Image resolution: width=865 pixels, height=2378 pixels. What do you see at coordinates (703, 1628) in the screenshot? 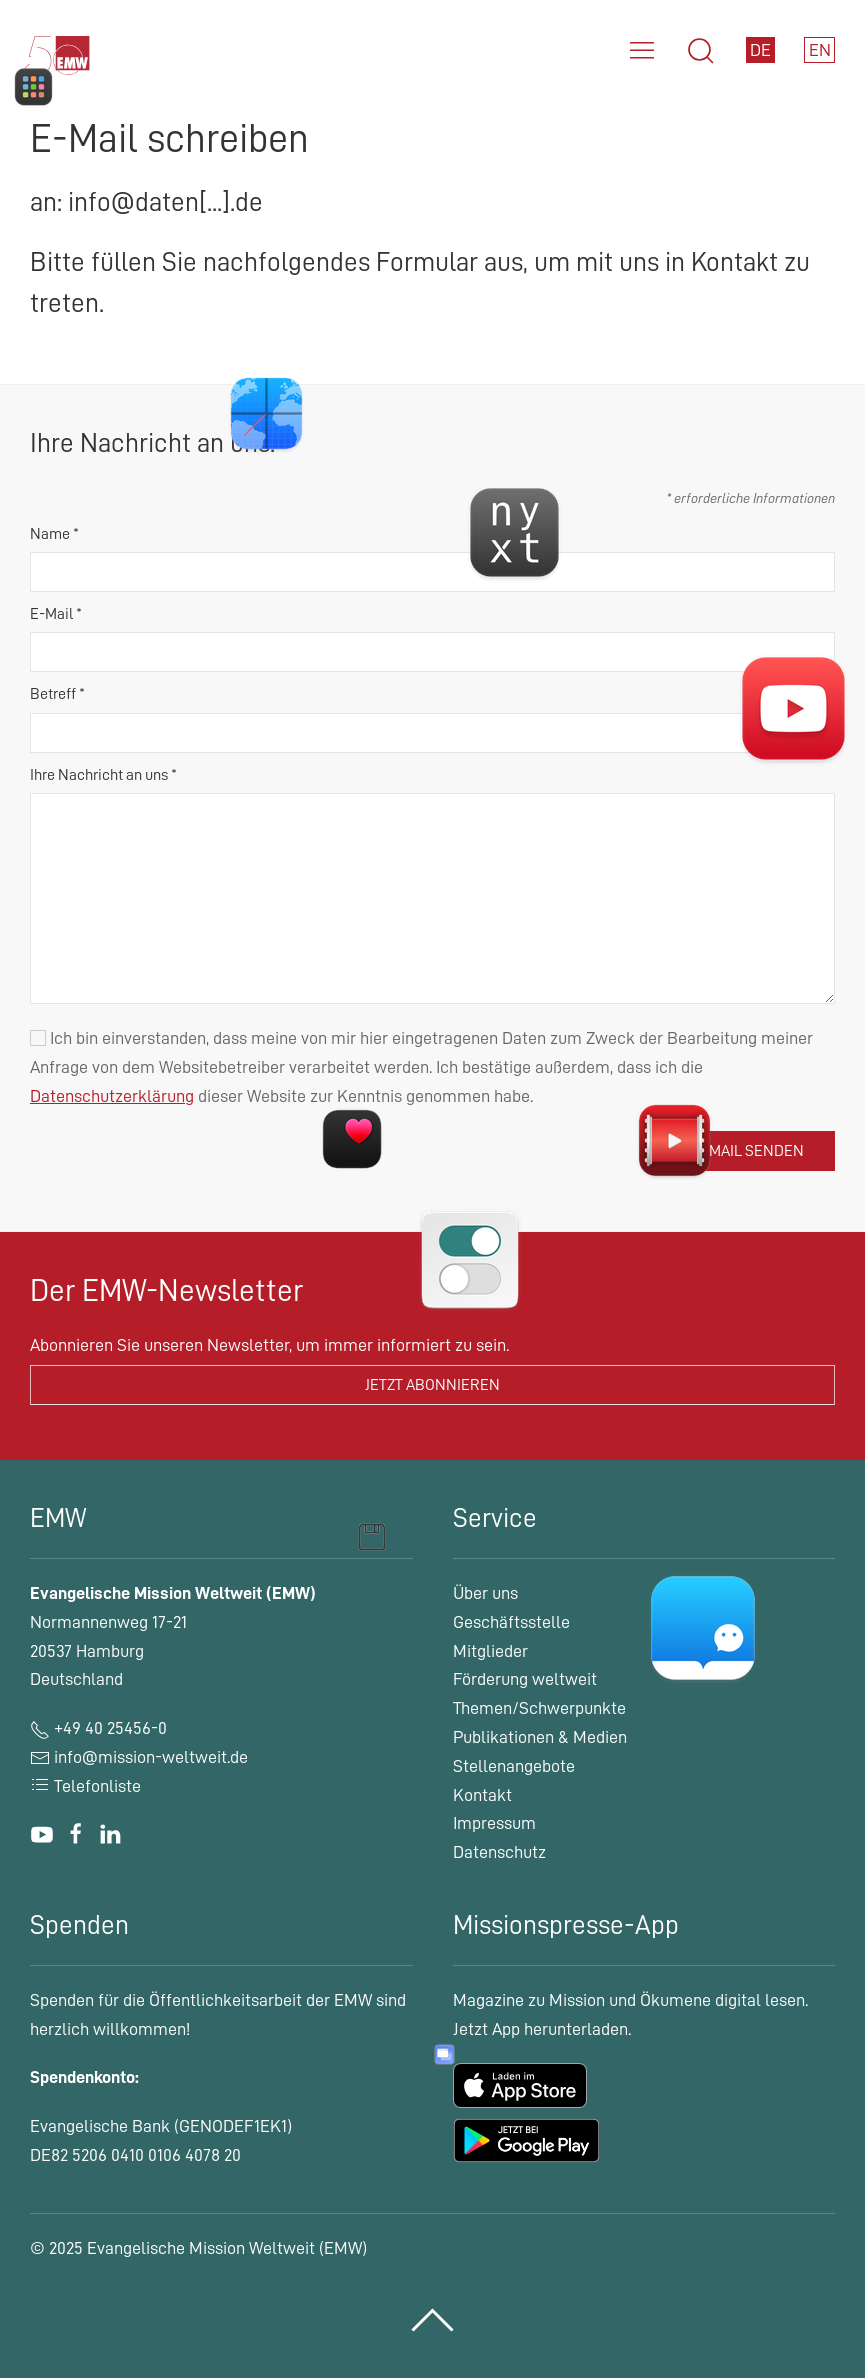
I see `open the weread app` at bounding box center [703, 1628].